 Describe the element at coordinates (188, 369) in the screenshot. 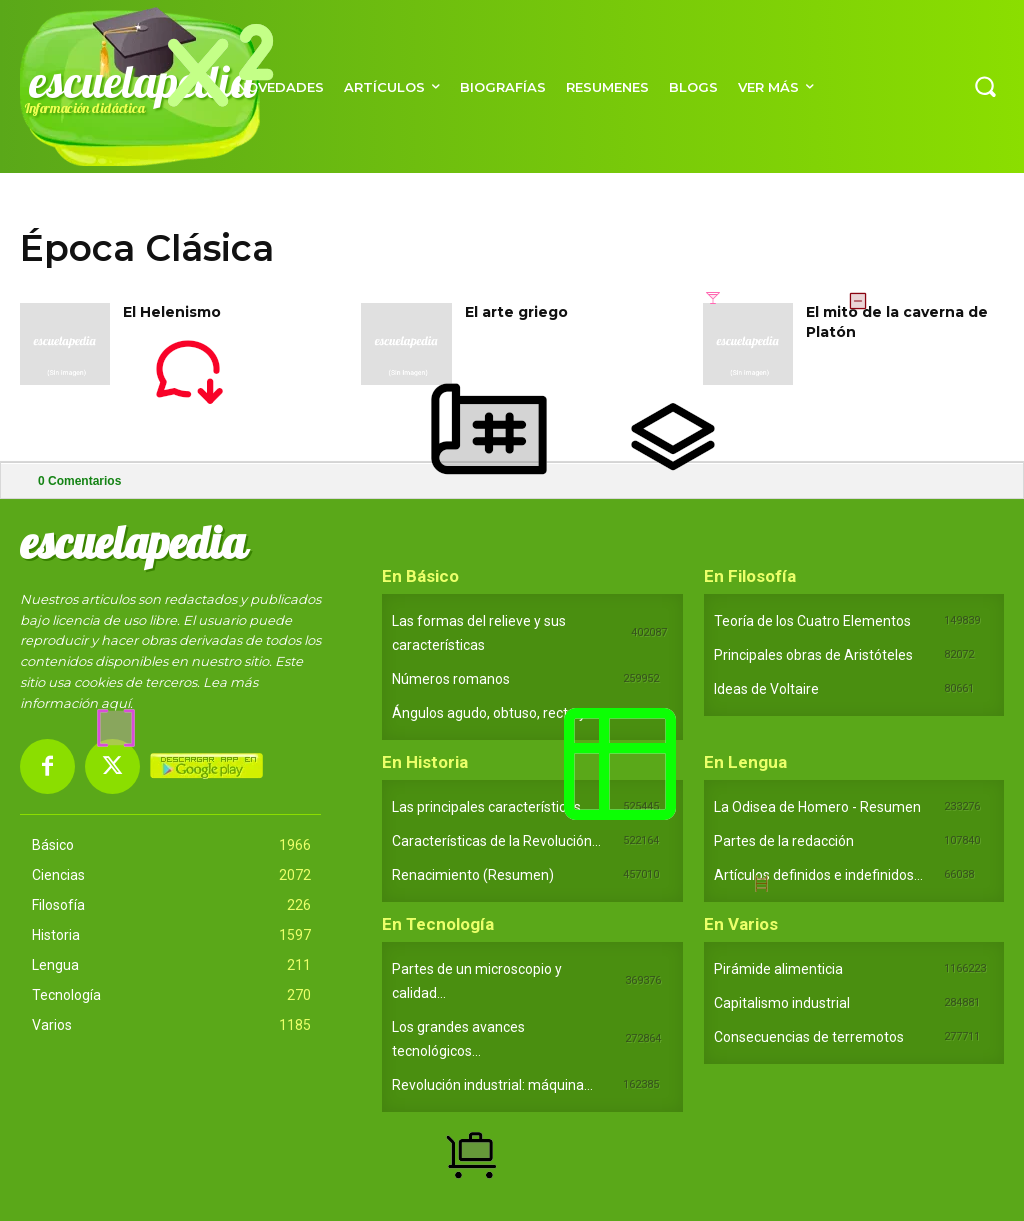

I see `download conversation or chat history` at that location.